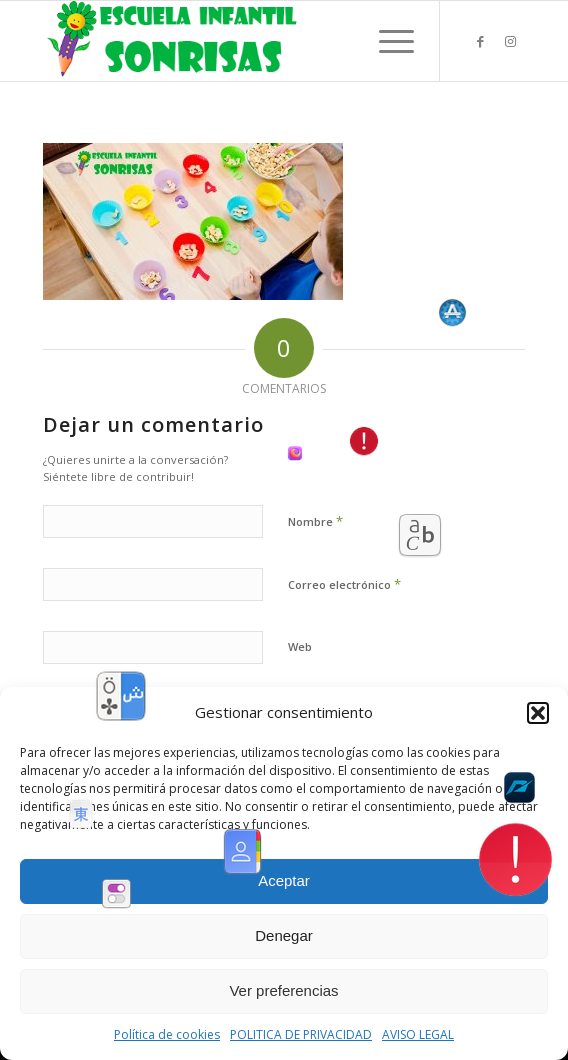  I want to click on report a system crash or error, so click(515, 859).